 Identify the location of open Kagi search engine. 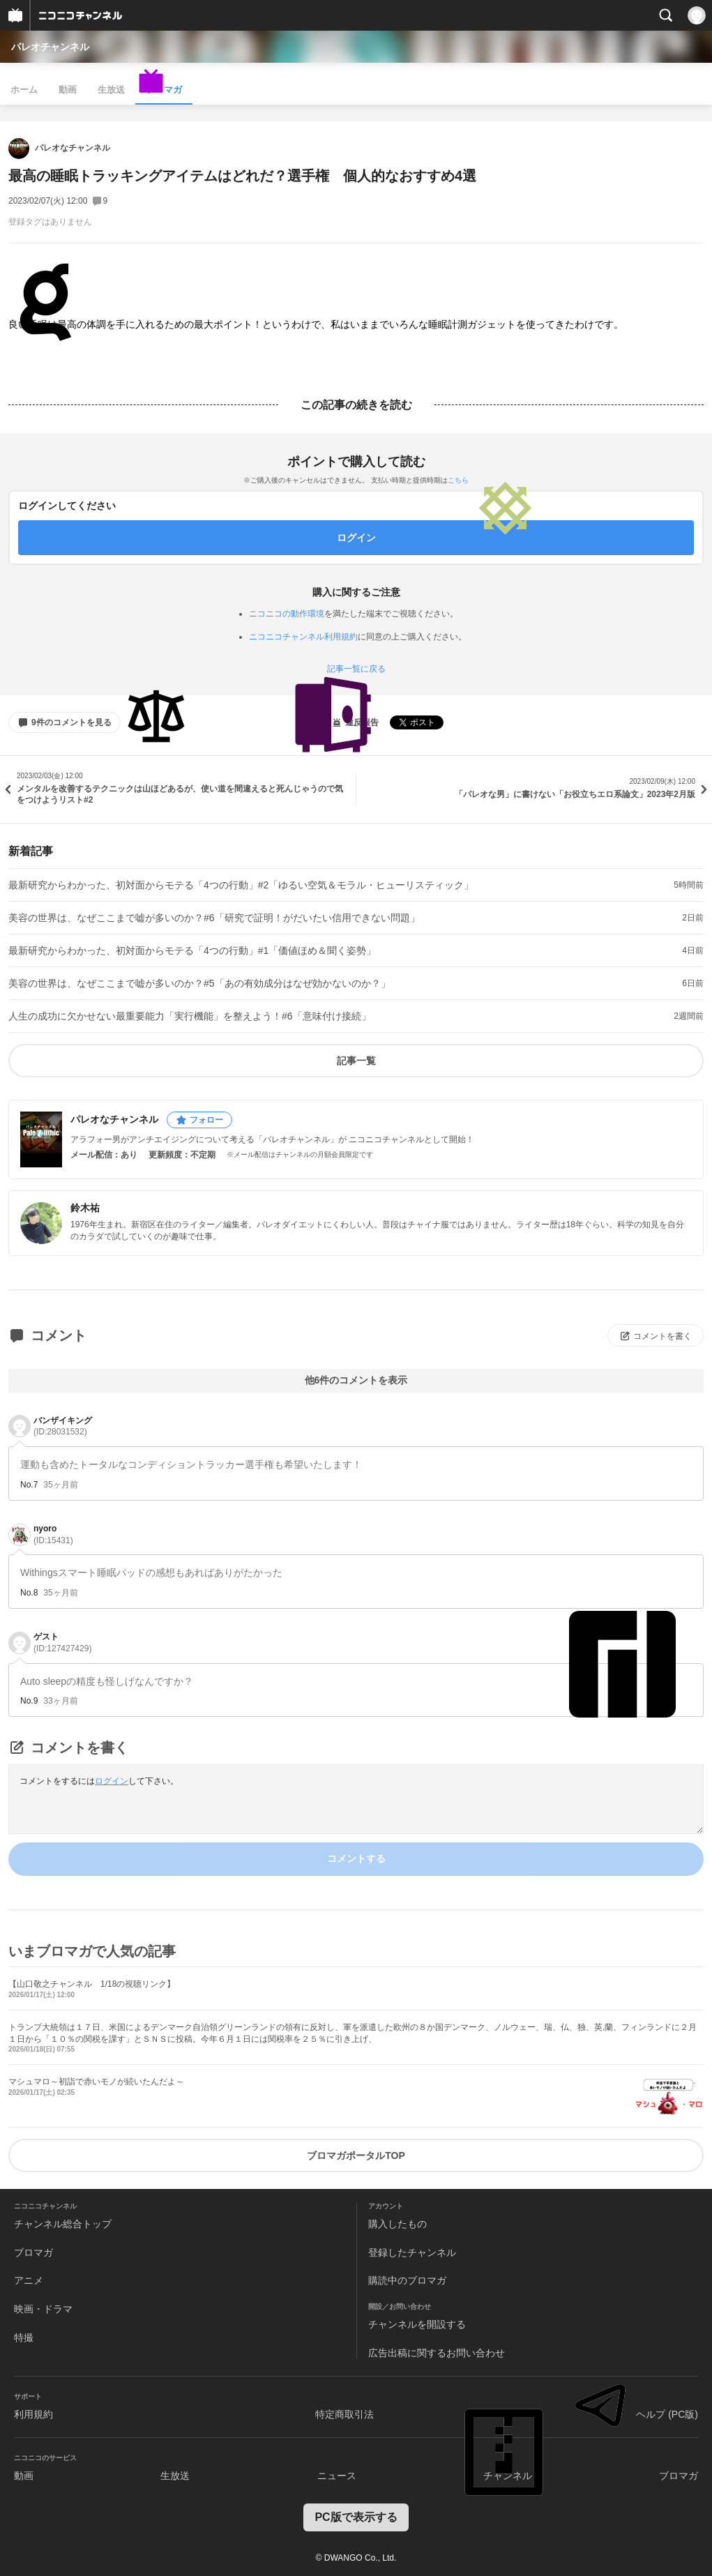
(45, 302).